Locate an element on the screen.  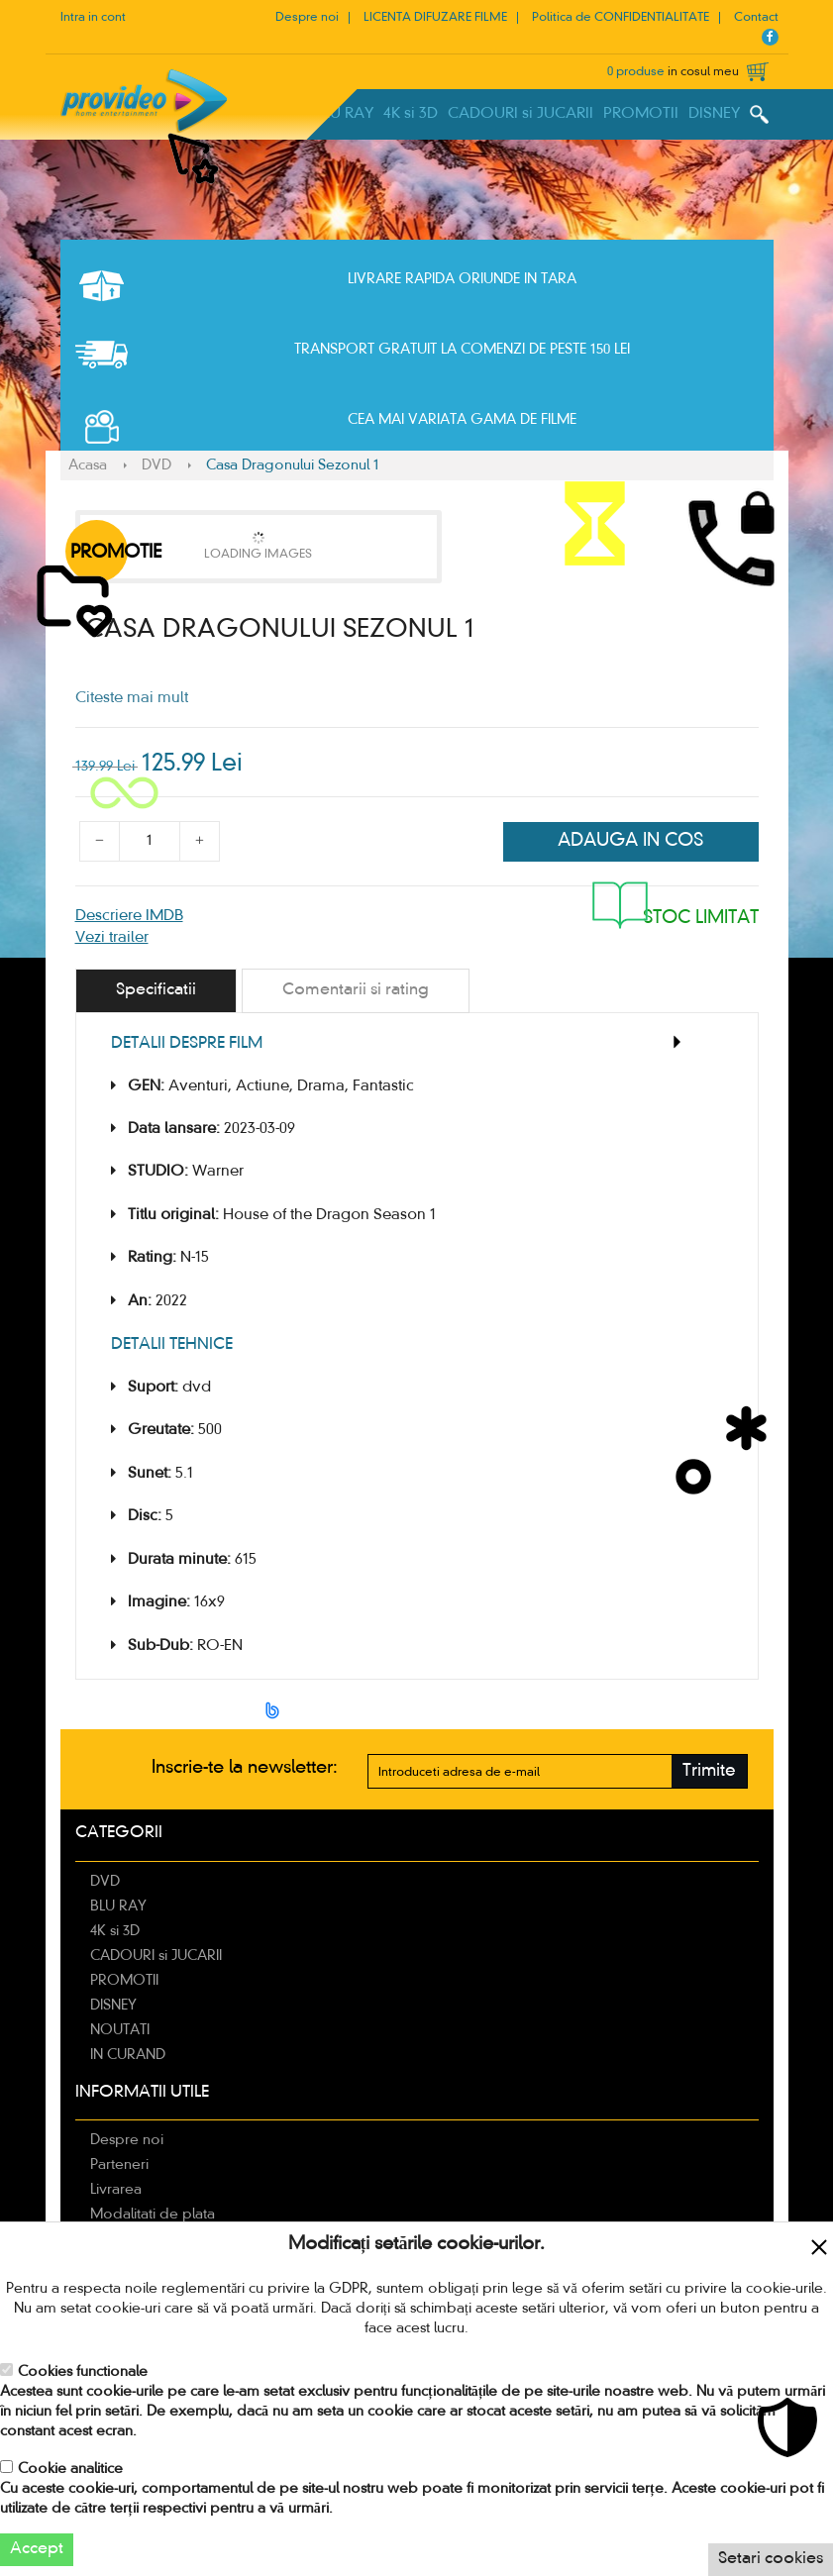
indicates unlimited or infinite content is located at coordinates (124, 792).